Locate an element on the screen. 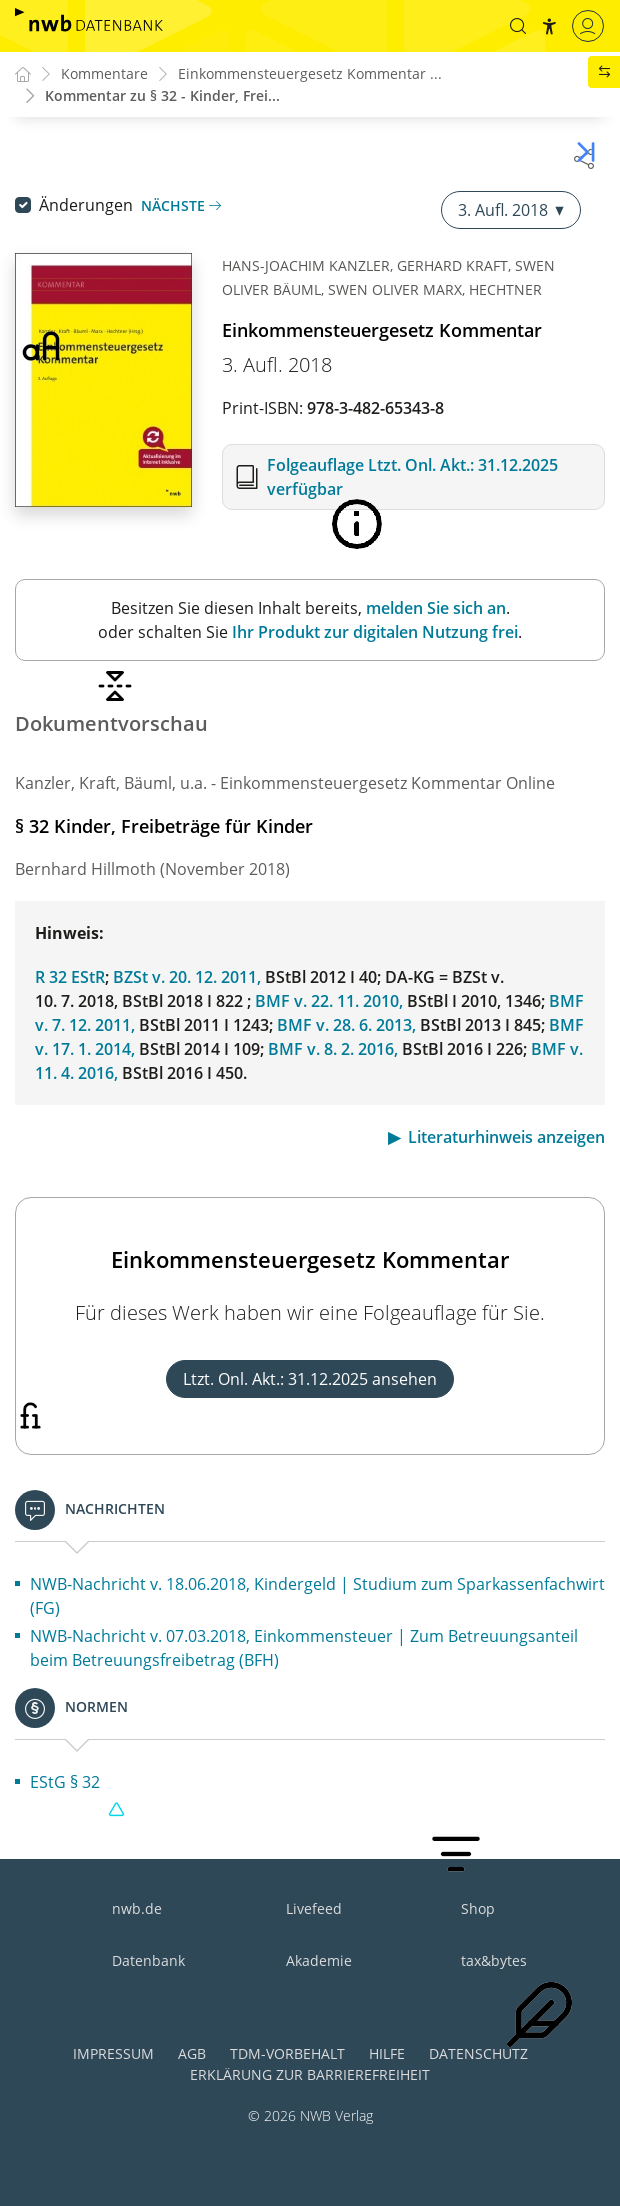  filter or sort list items is located at coordinates (456, 1854).